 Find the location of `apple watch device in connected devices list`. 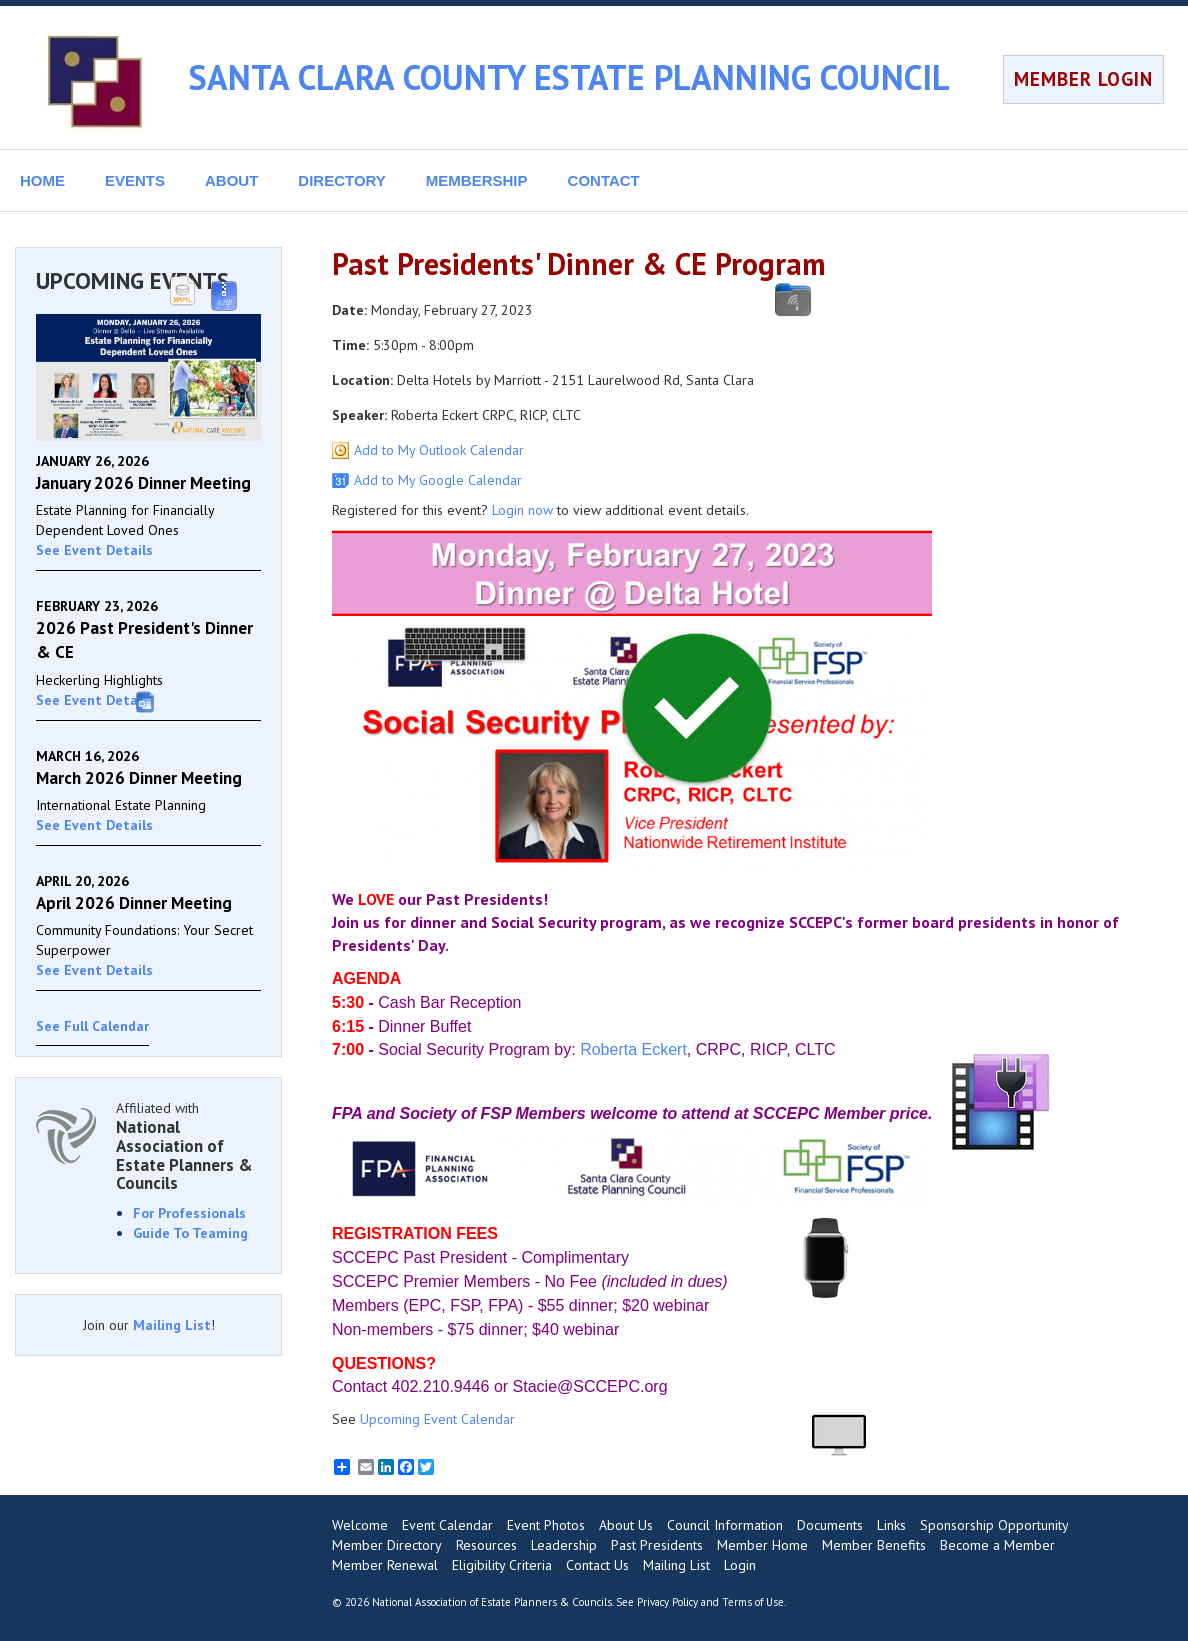

apple watch device in connected devices list is located at coordinates (825, 1258).